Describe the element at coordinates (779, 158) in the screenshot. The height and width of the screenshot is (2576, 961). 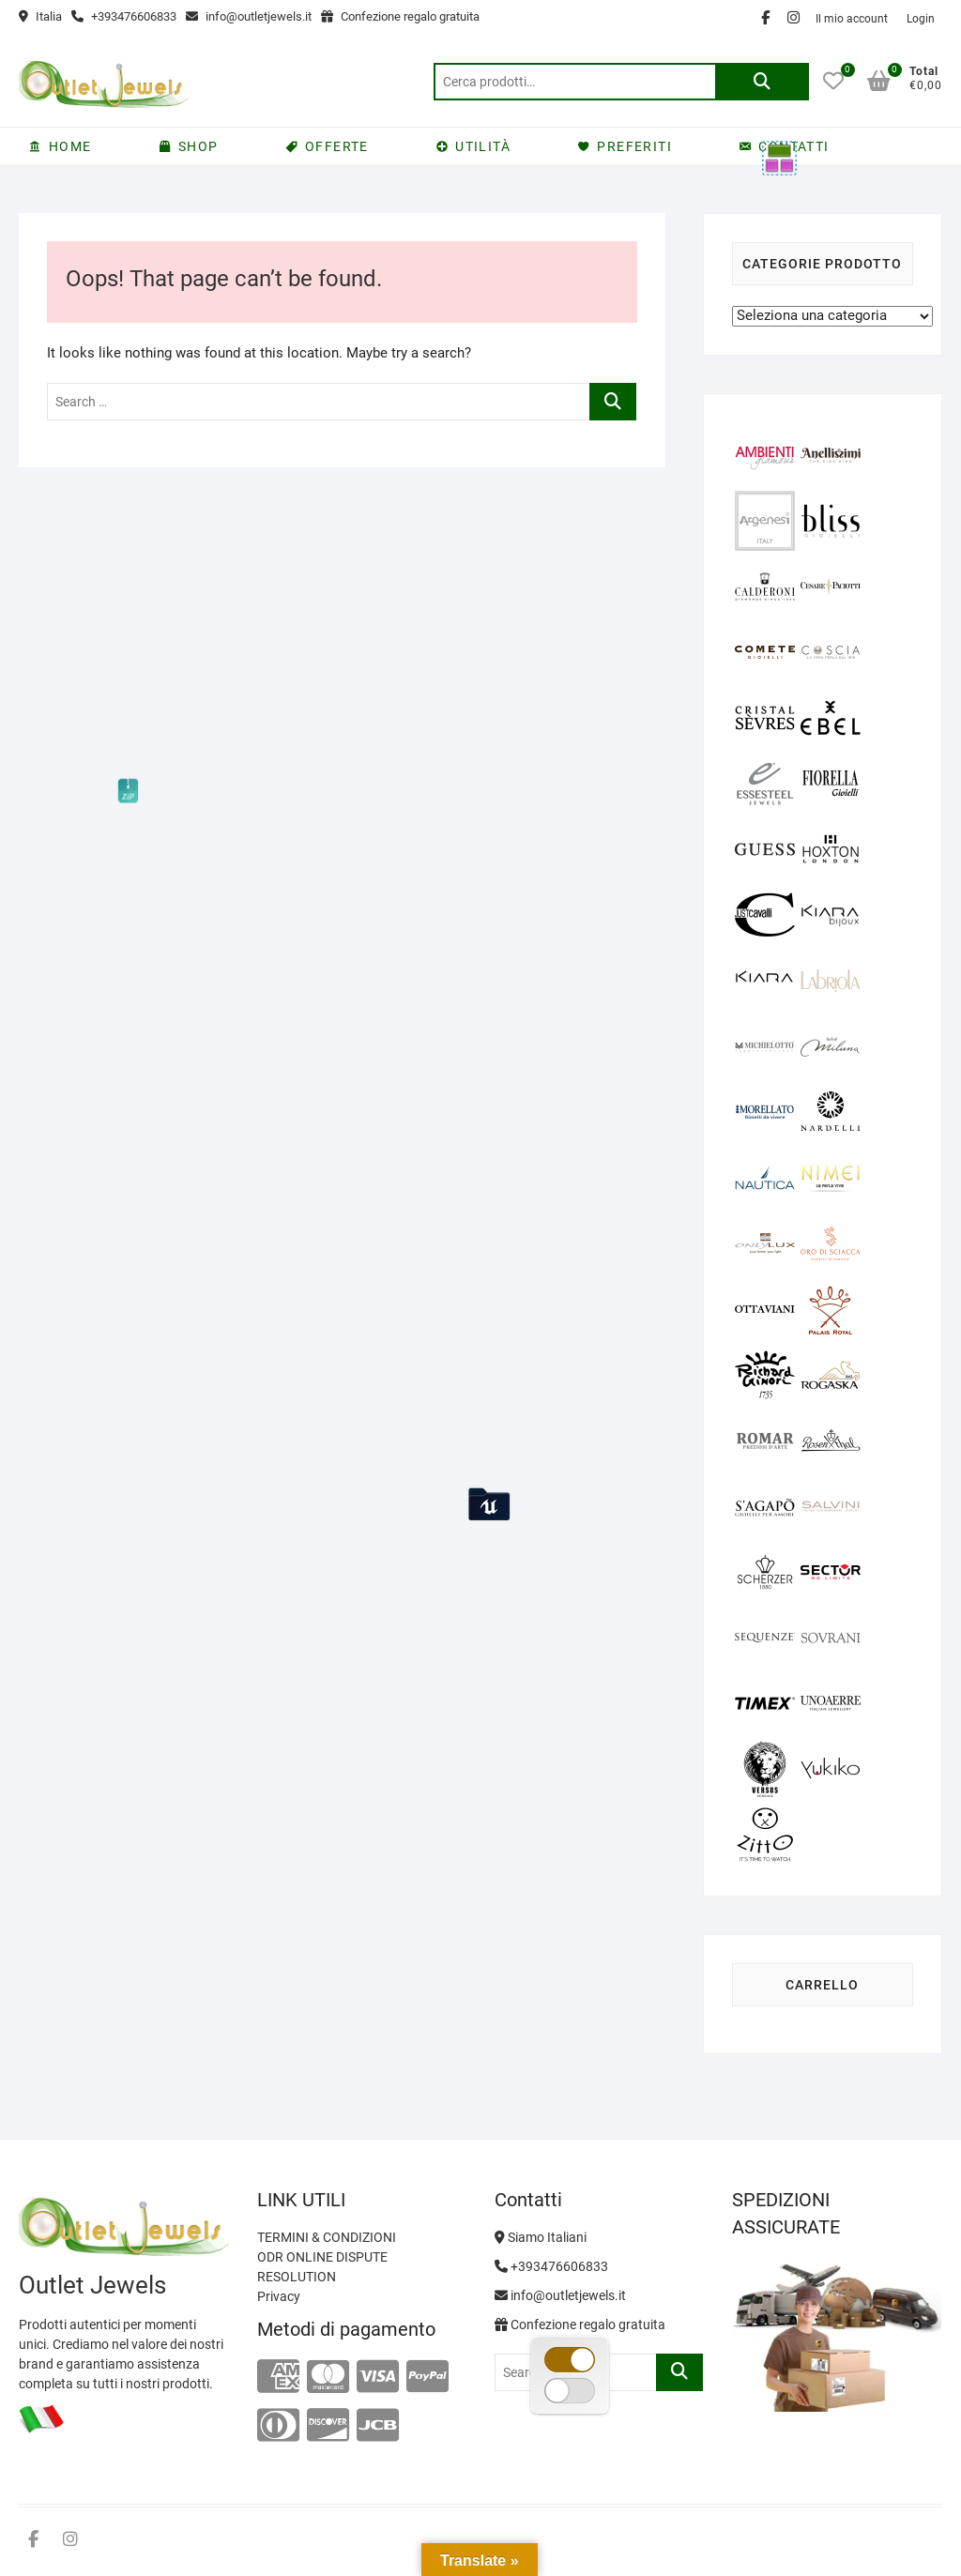
I see `select all items in the current view` at that location.